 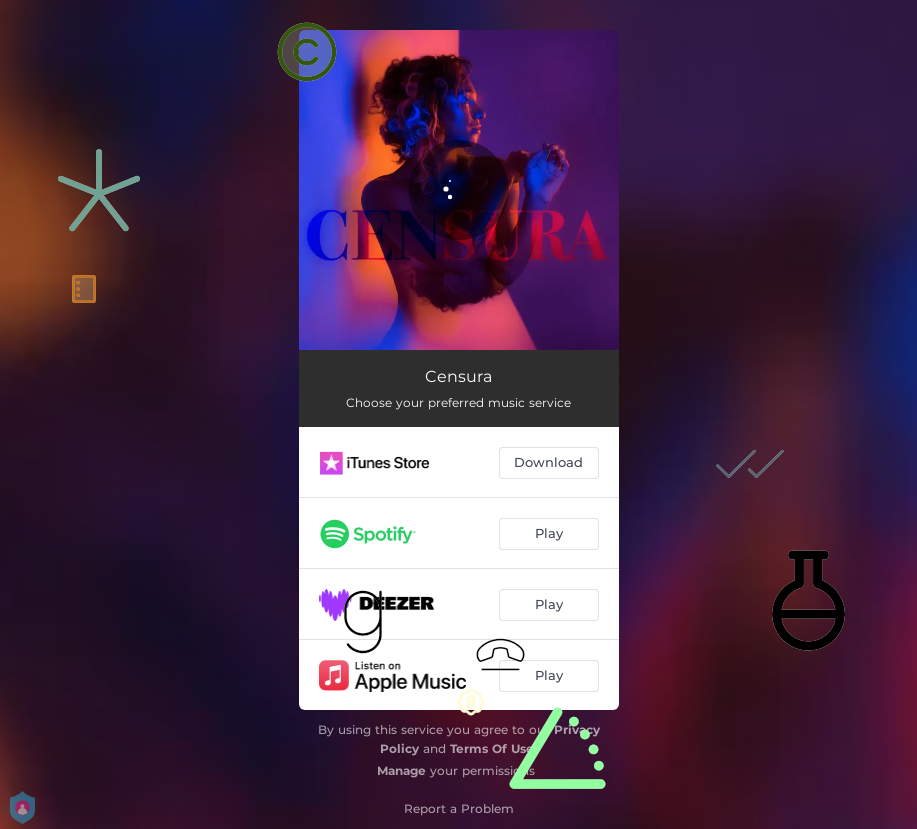 What do you see at coordinates (557, 750) in the screenshot?
I see `measure or adjust an angle` at bounding box center [557, 750].